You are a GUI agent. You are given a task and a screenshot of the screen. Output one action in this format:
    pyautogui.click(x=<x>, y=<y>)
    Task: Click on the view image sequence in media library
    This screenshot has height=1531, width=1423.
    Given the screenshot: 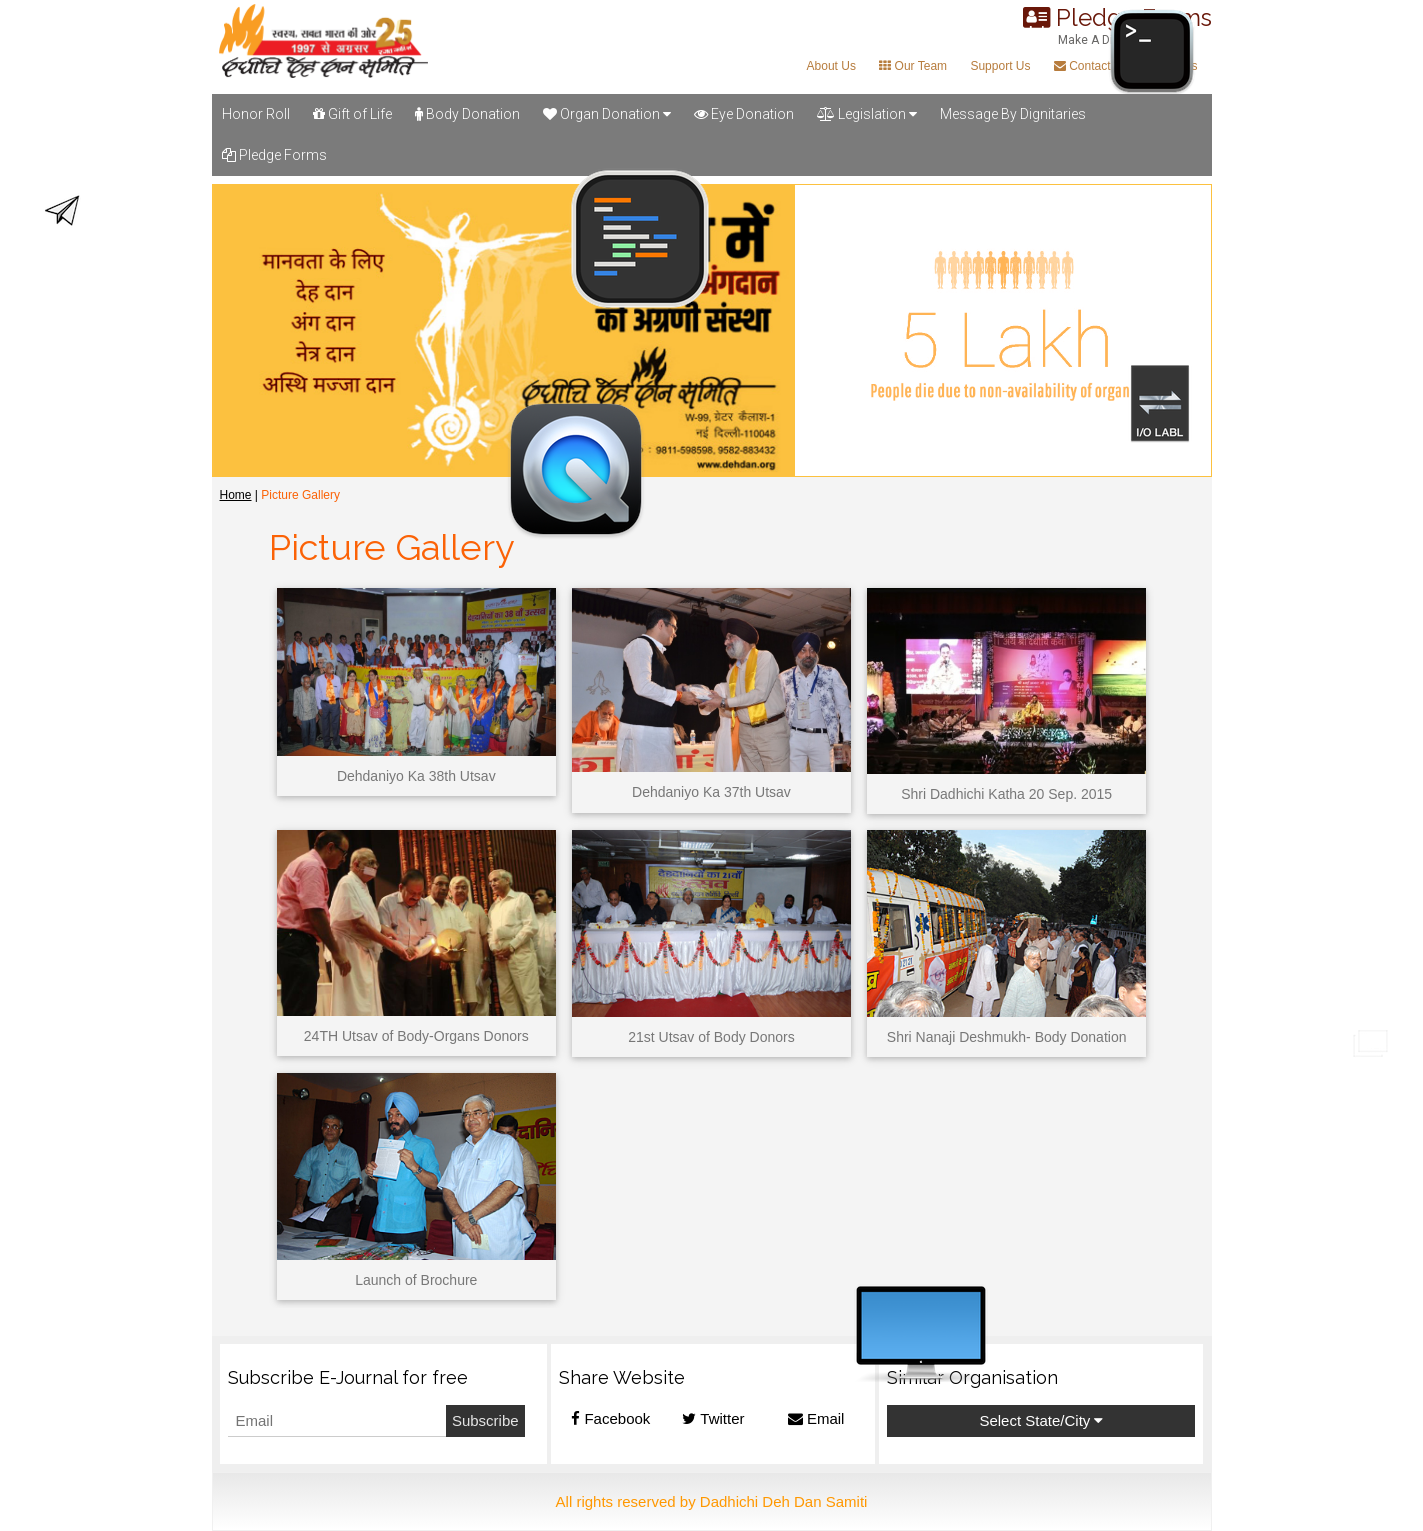 What is the action you would take?
    pyautogui.click(x=1370, y=1043)
    